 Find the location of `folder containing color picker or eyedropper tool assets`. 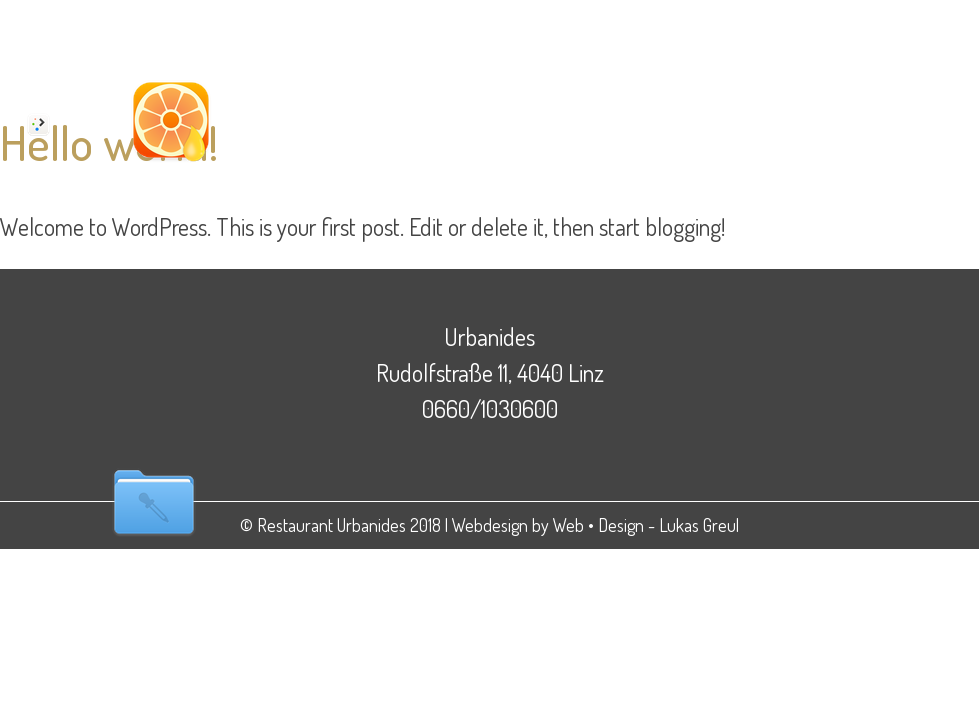

folder containing color picker or eyedropper tool assets is located at coordinates (154, 502).